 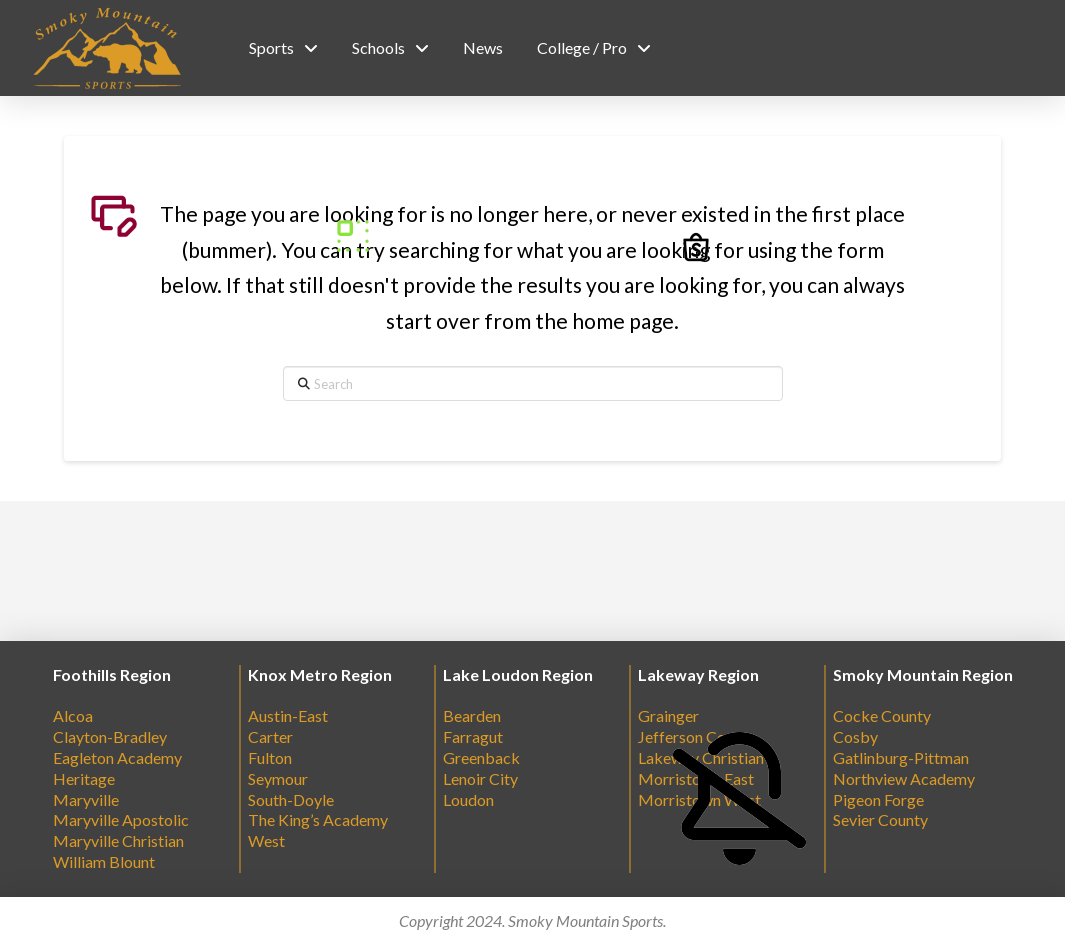 I want to click on mute notifications, so click(x=739, y=798).